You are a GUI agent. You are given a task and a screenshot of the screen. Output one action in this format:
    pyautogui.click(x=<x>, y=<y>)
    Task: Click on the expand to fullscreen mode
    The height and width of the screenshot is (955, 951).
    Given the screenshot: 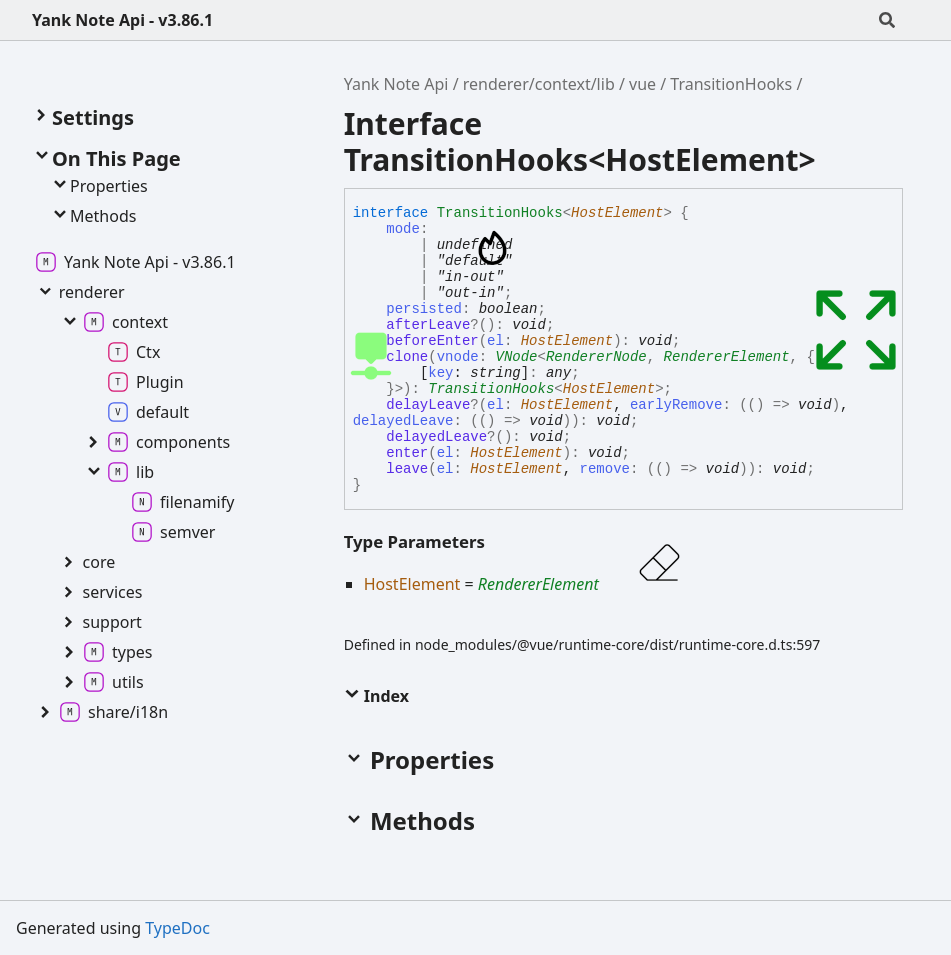 What is the action you would take?
    pyautogui.click(x=856, y=330)
    